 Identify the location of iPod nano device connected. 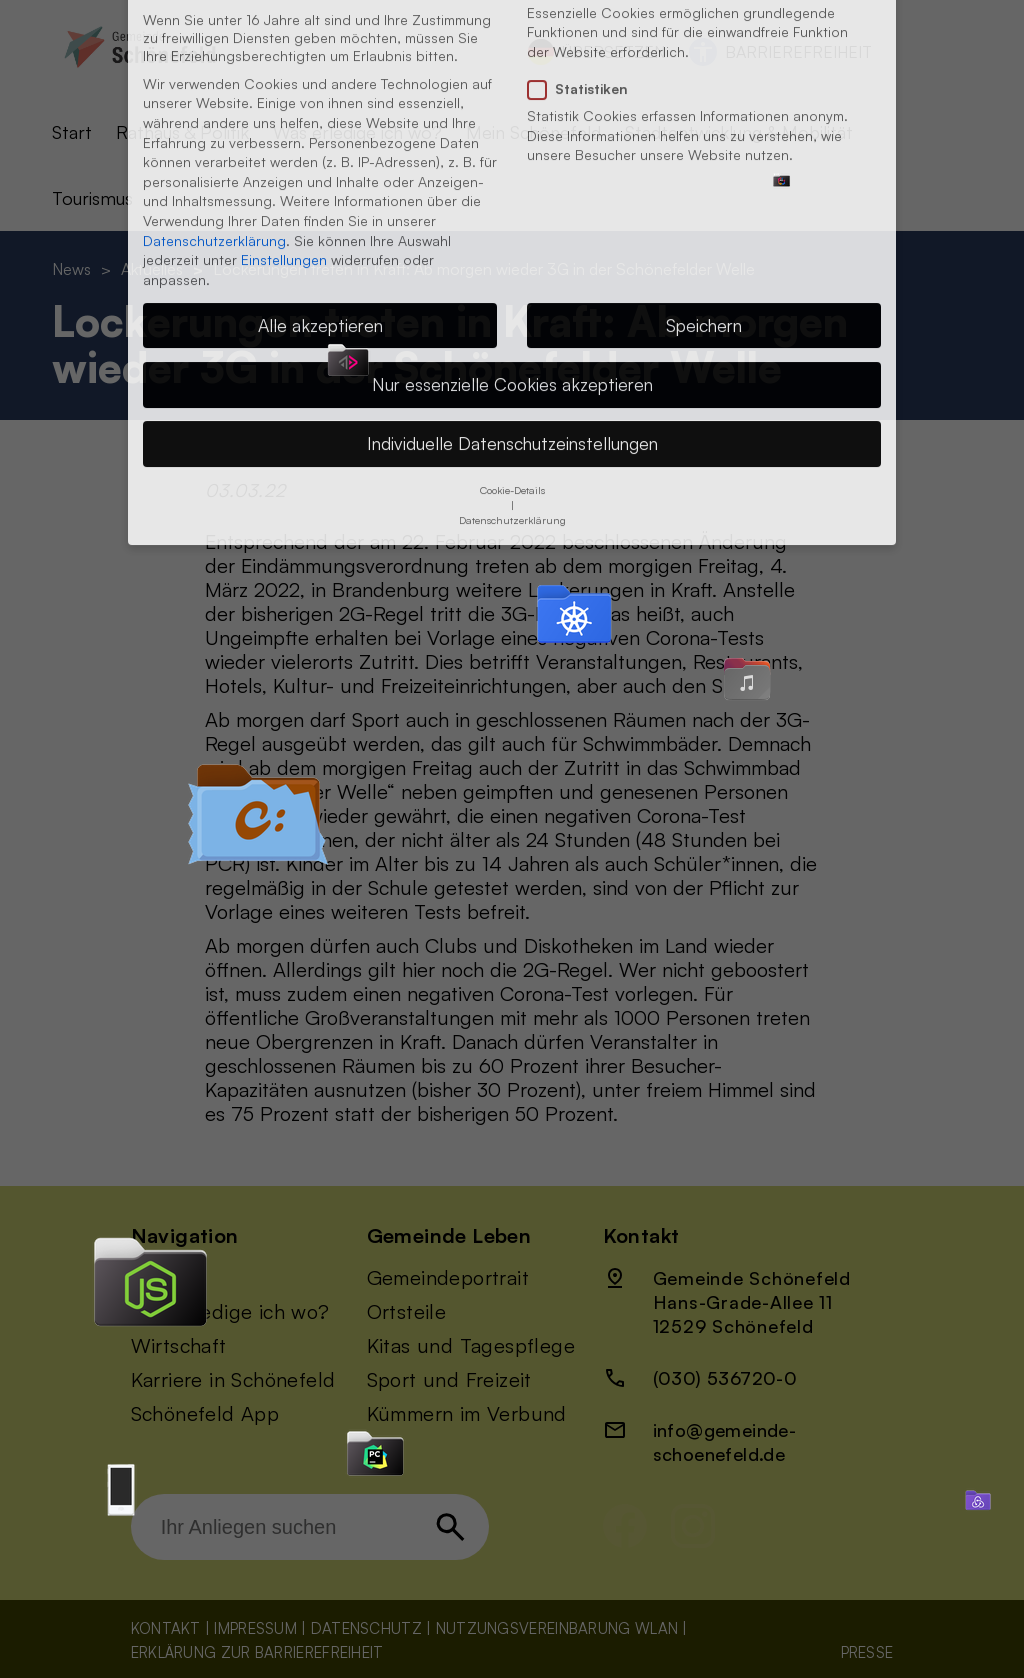
(121, 1490).